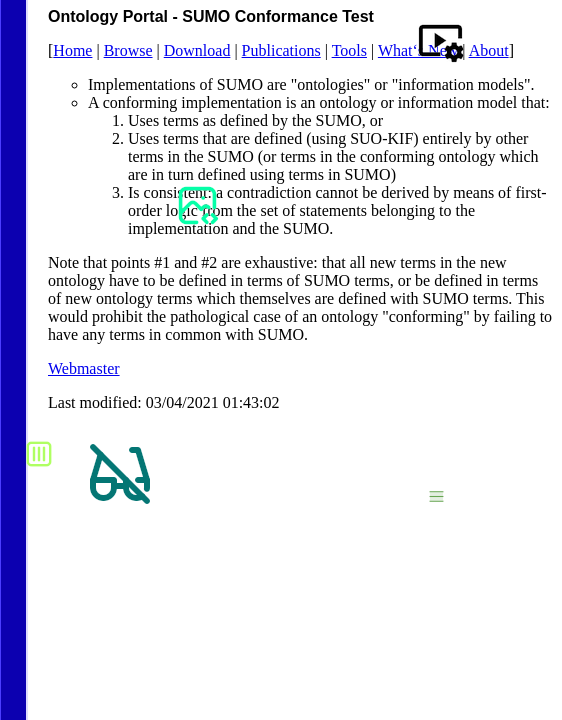 The image size is (562, 720). Describe the element at coordinates (39, 454) in the screenshot. I see `laundry care instruction for drip drying` at that location.